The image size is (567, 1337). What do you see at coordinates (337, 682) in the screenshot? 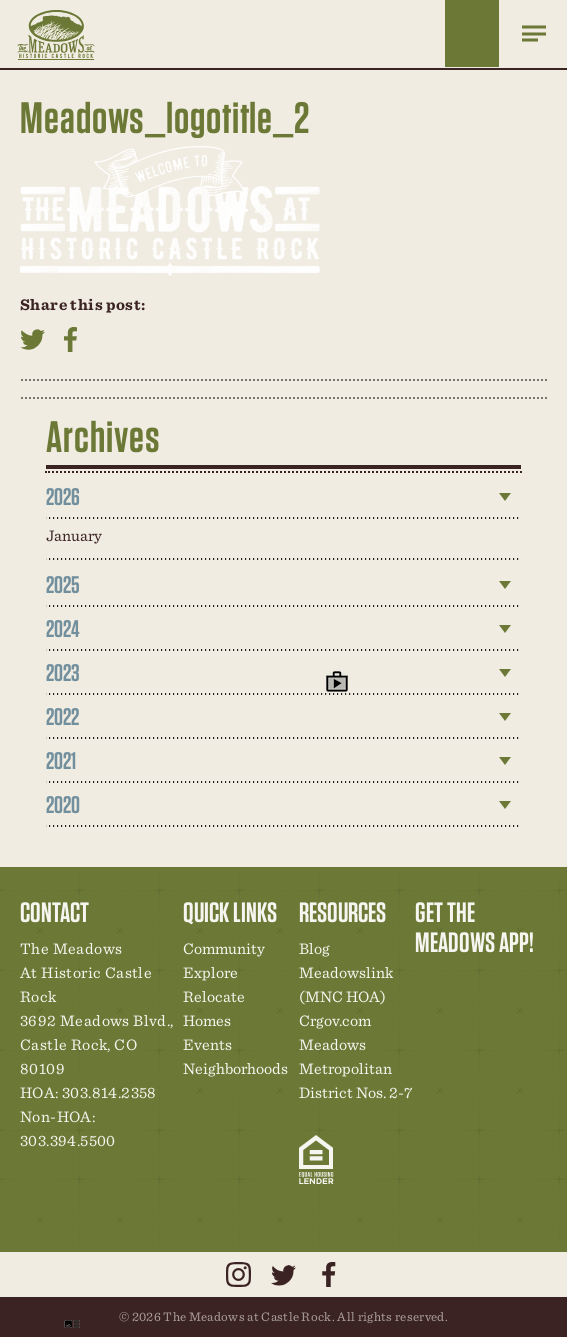
I see `open the app store or marketplace` at bounding box center [337, 682].